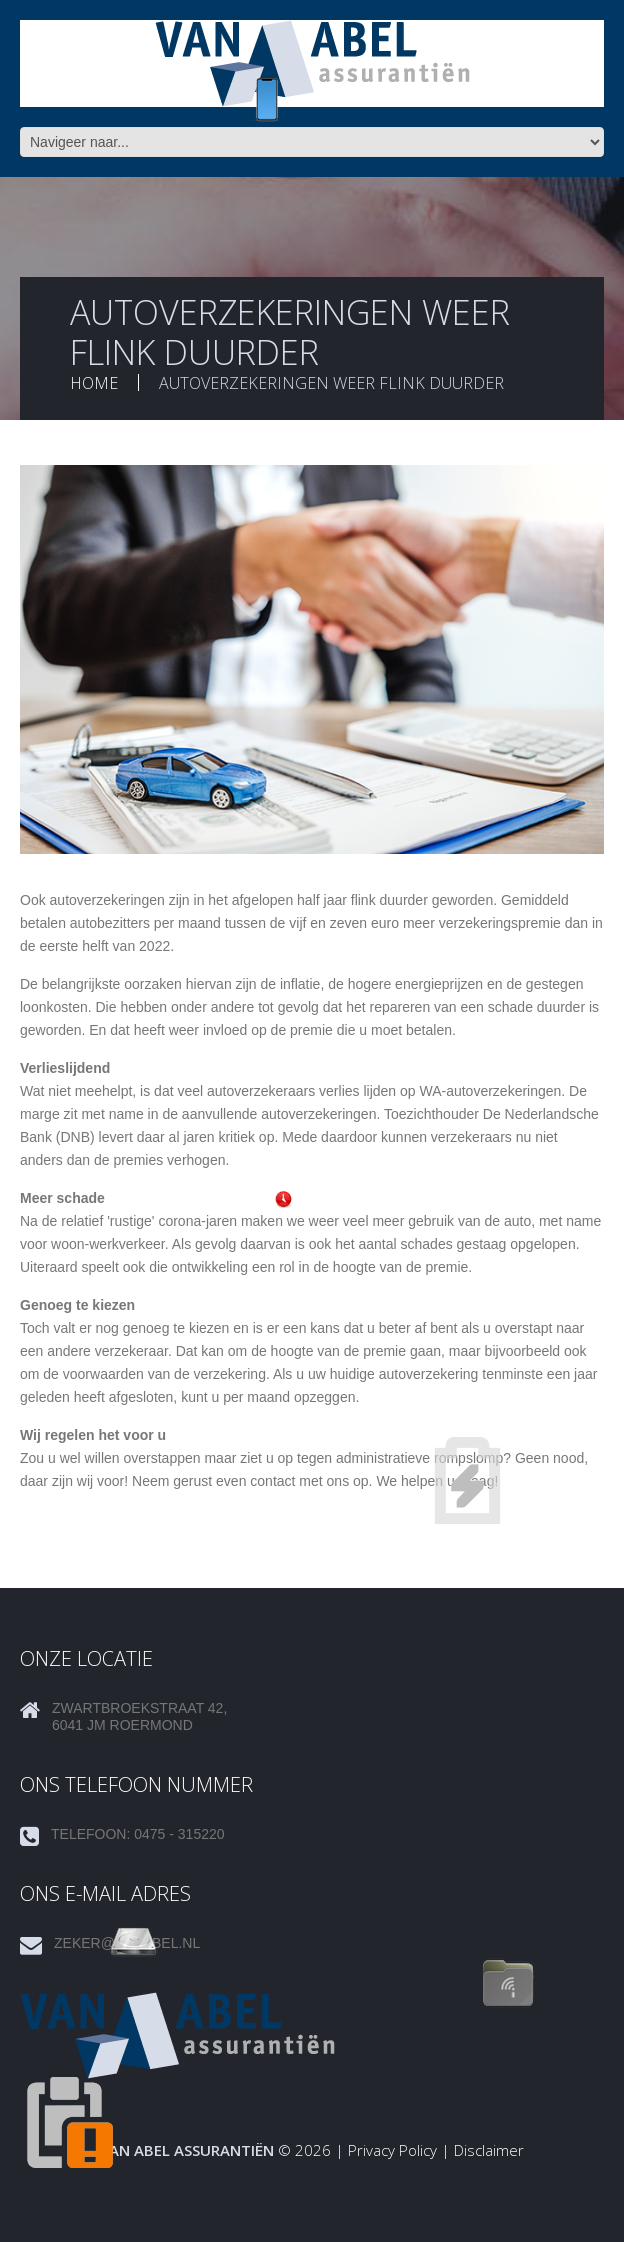  What do you see at coordinates (467, 1480) in the screenshot?
I see `indicates device is connected to power` at bounding box center [467, 1480].